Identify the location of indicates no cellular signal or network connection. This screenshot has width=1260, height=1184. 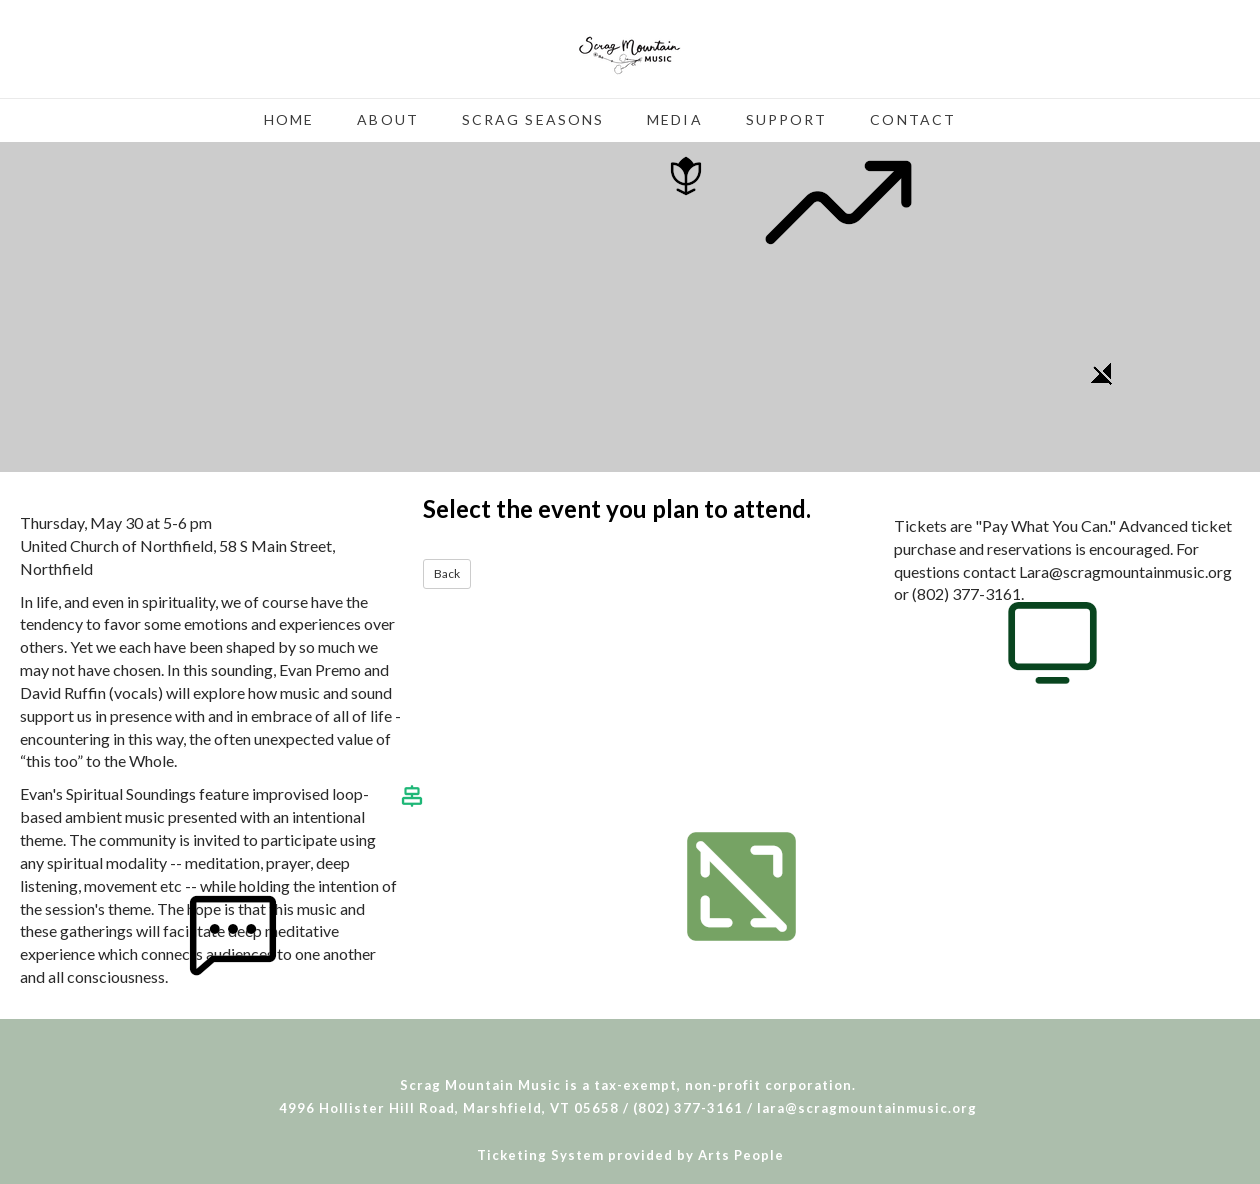
(1102, 374).